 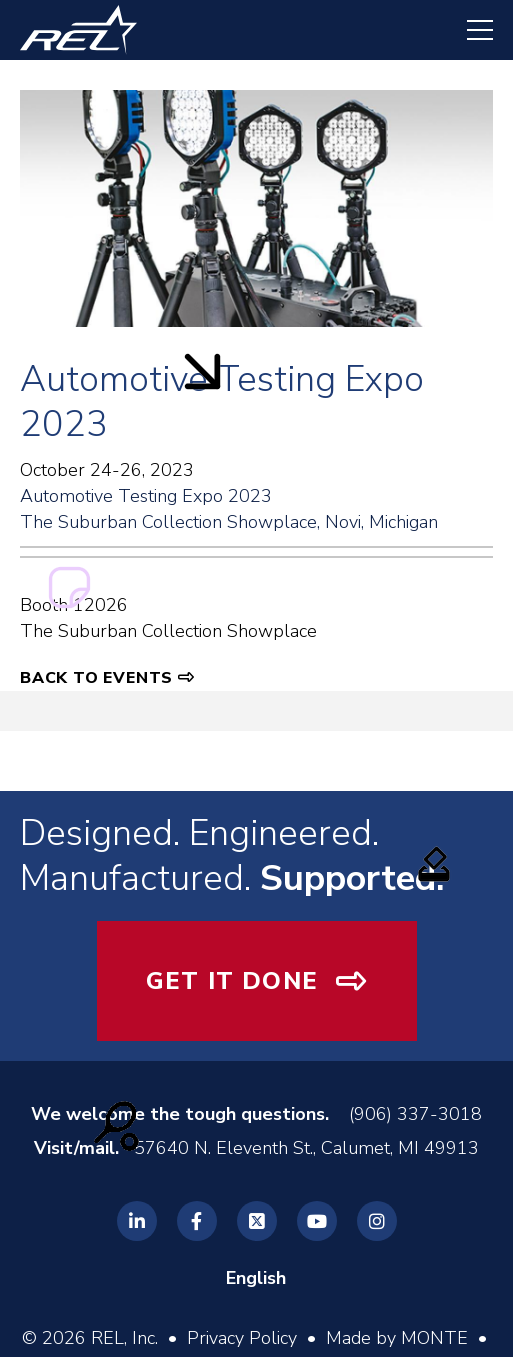 What do you see at coordinates (69, 587) in the screenshot?
I see `add a sticker to your message` at bounding box center [69, 587].